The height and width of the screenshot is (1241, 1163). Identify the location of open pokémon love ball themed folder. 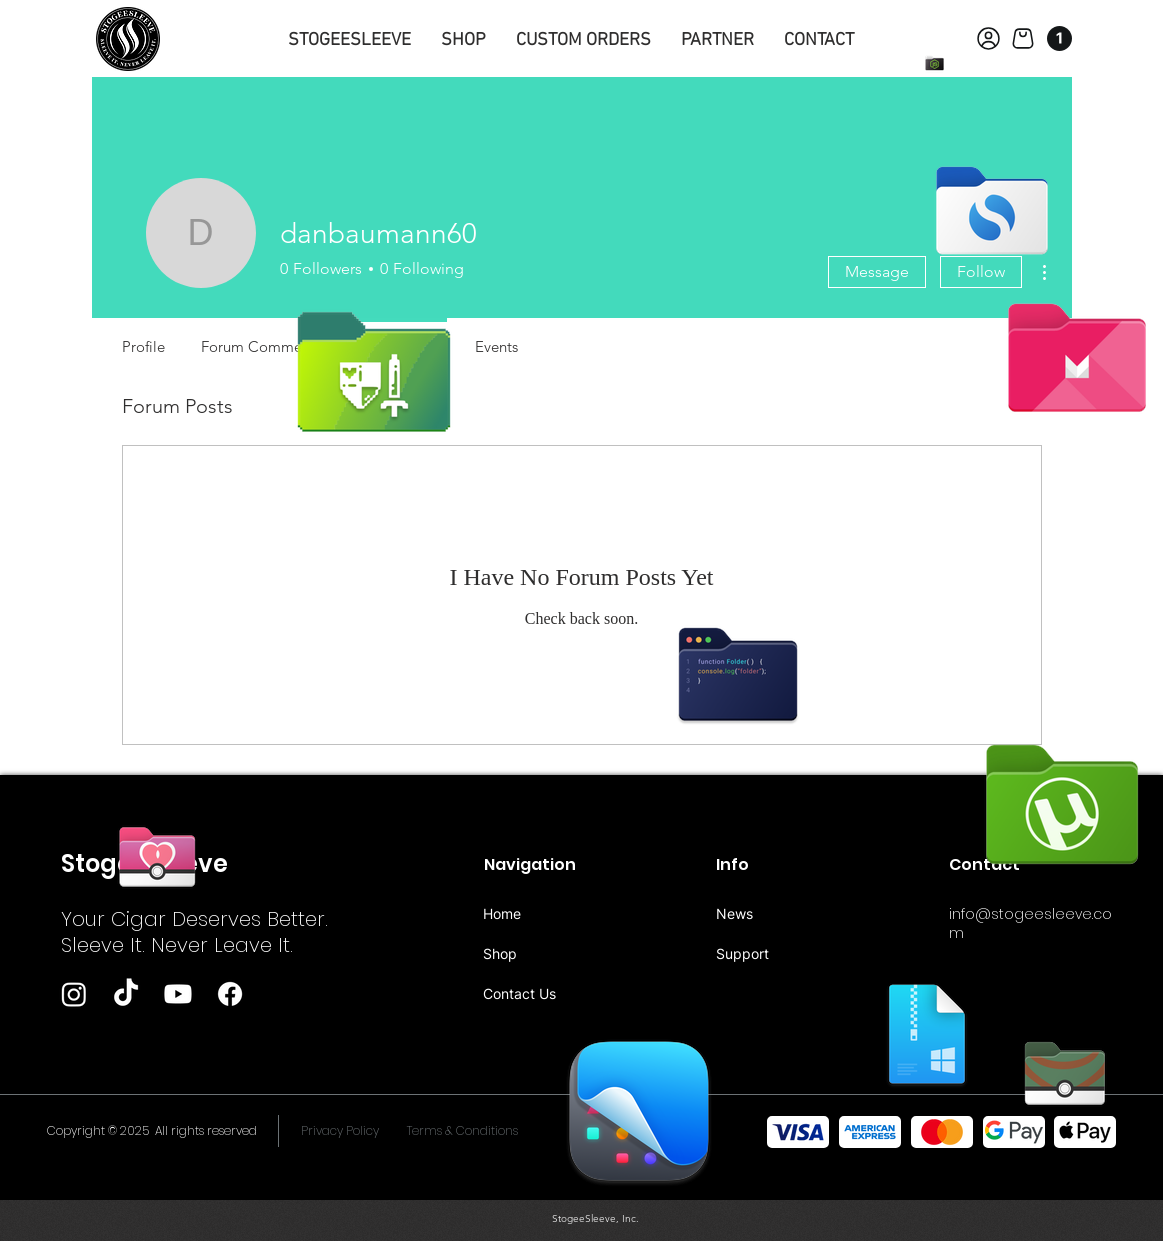
(157, 859).